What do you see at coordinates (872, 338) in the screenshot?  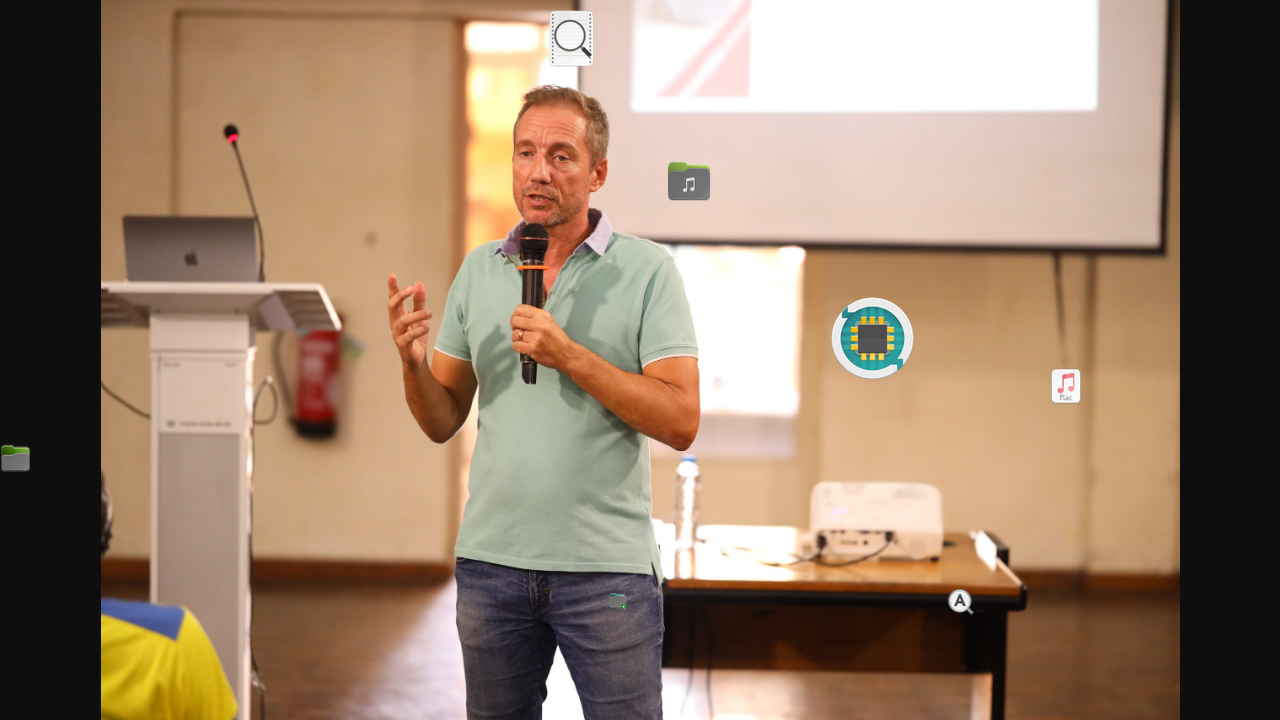 I see `access firmware update settings` at bounding box center [872, 338].